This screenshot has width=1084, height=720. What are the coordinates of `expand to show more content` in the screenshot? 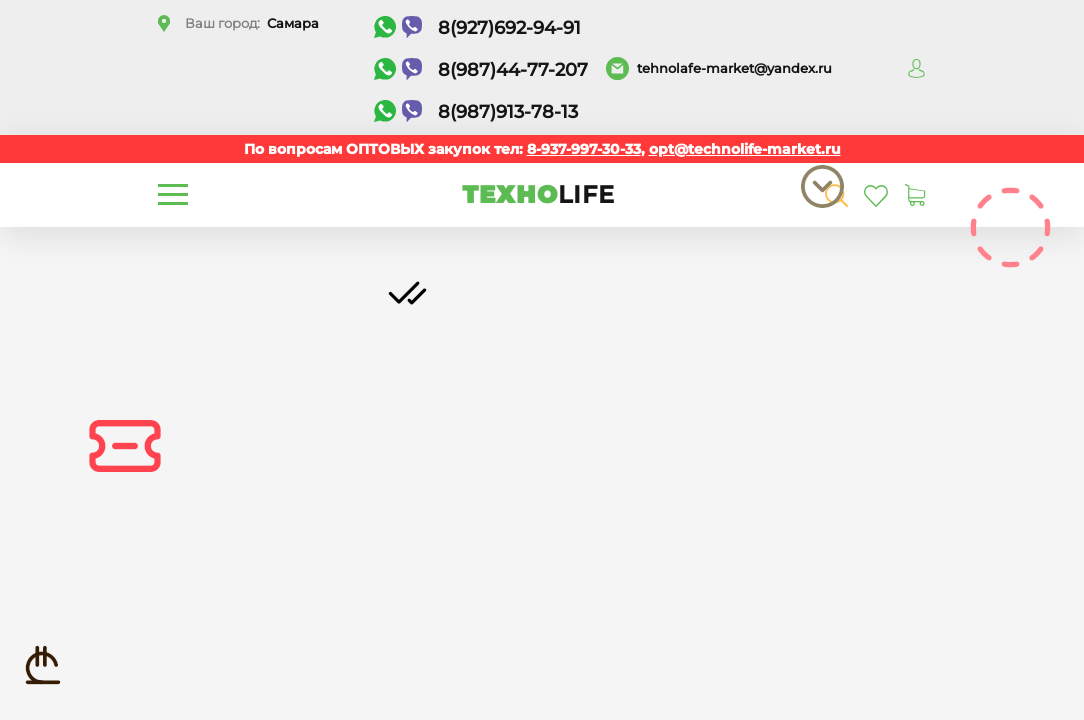 It's located at (822, 186).